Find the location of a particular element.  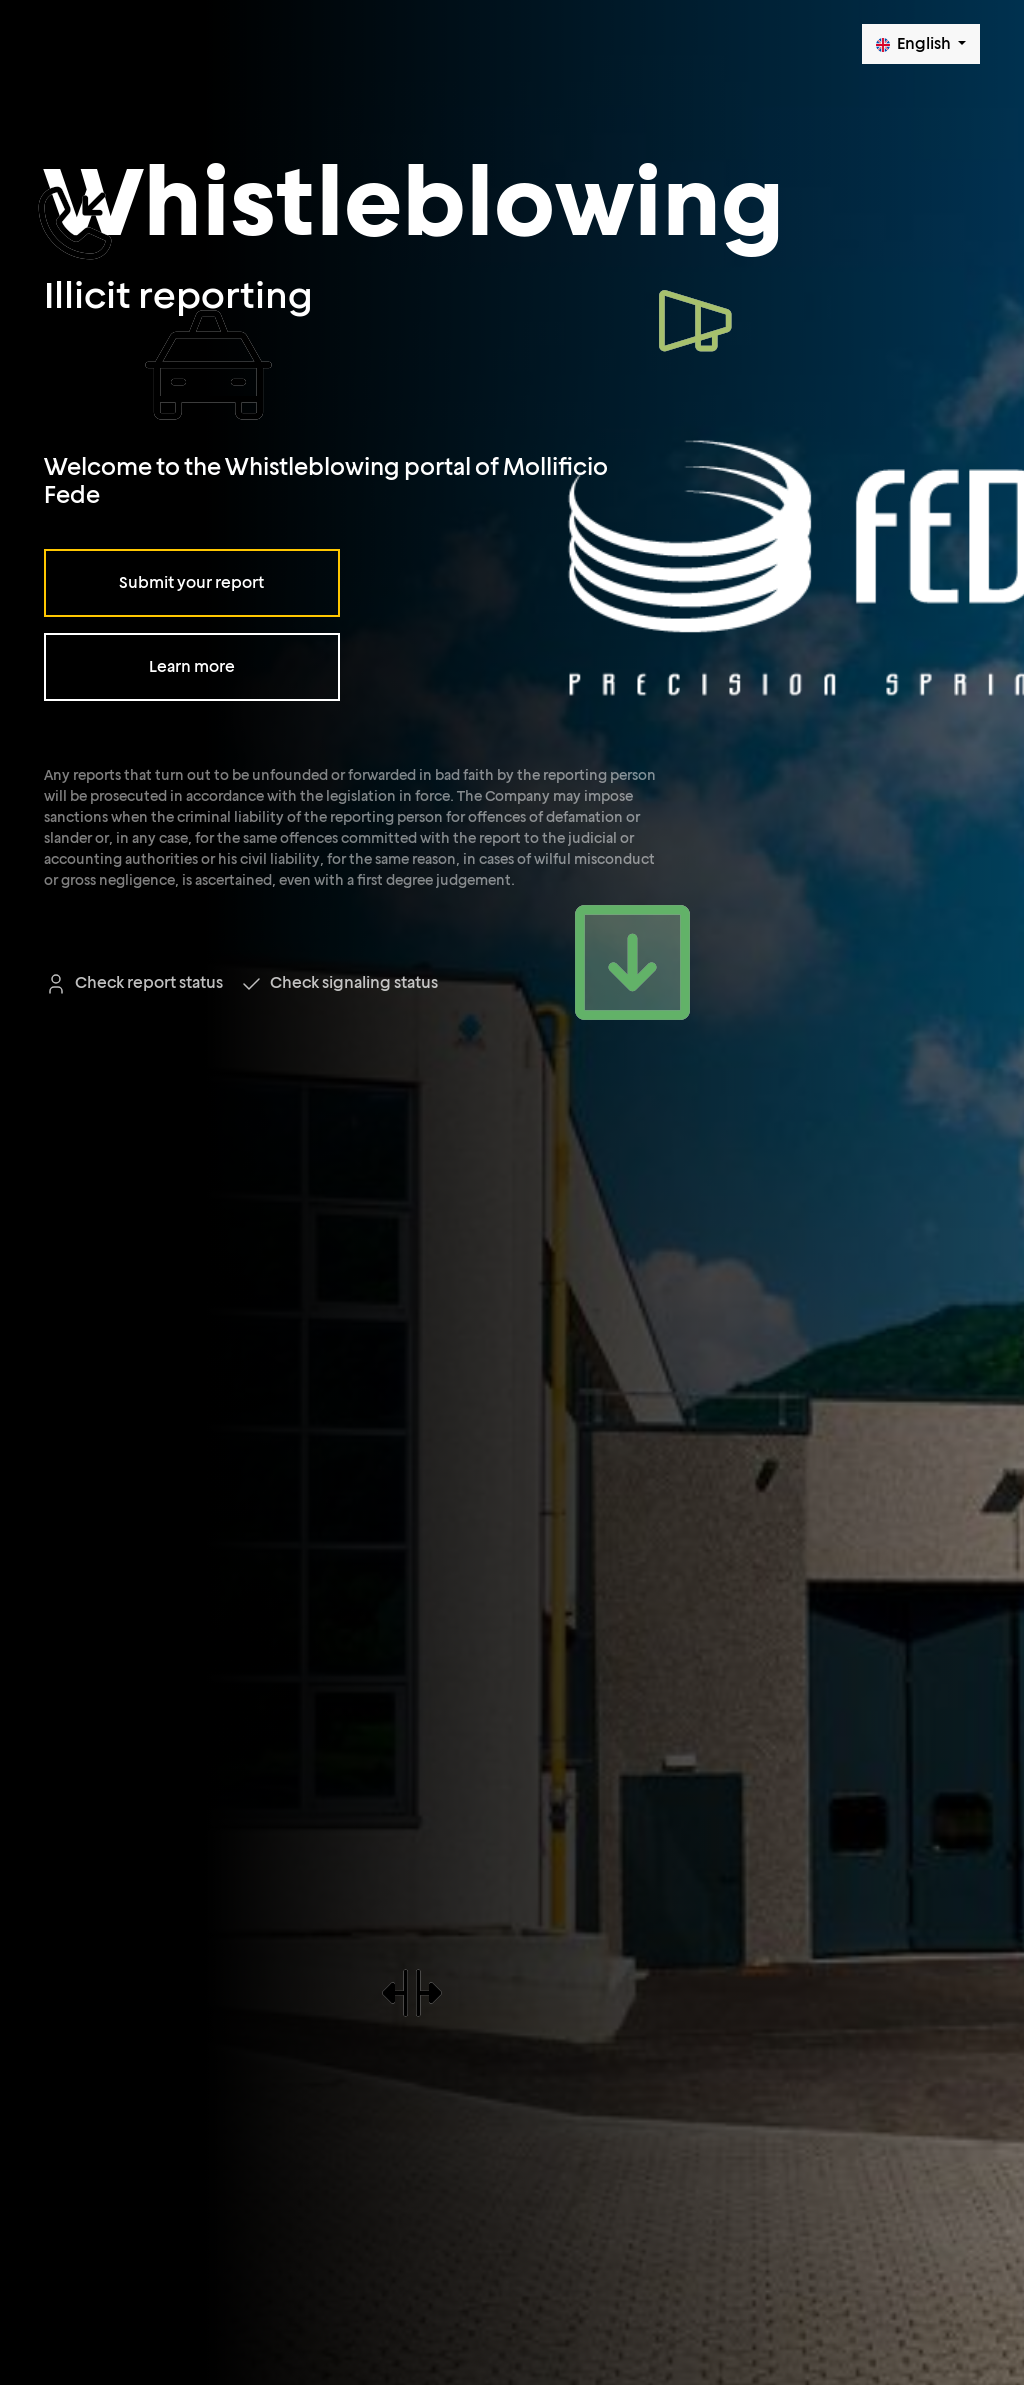

indicates an incoming phone call is located at coordinates (76, 221).